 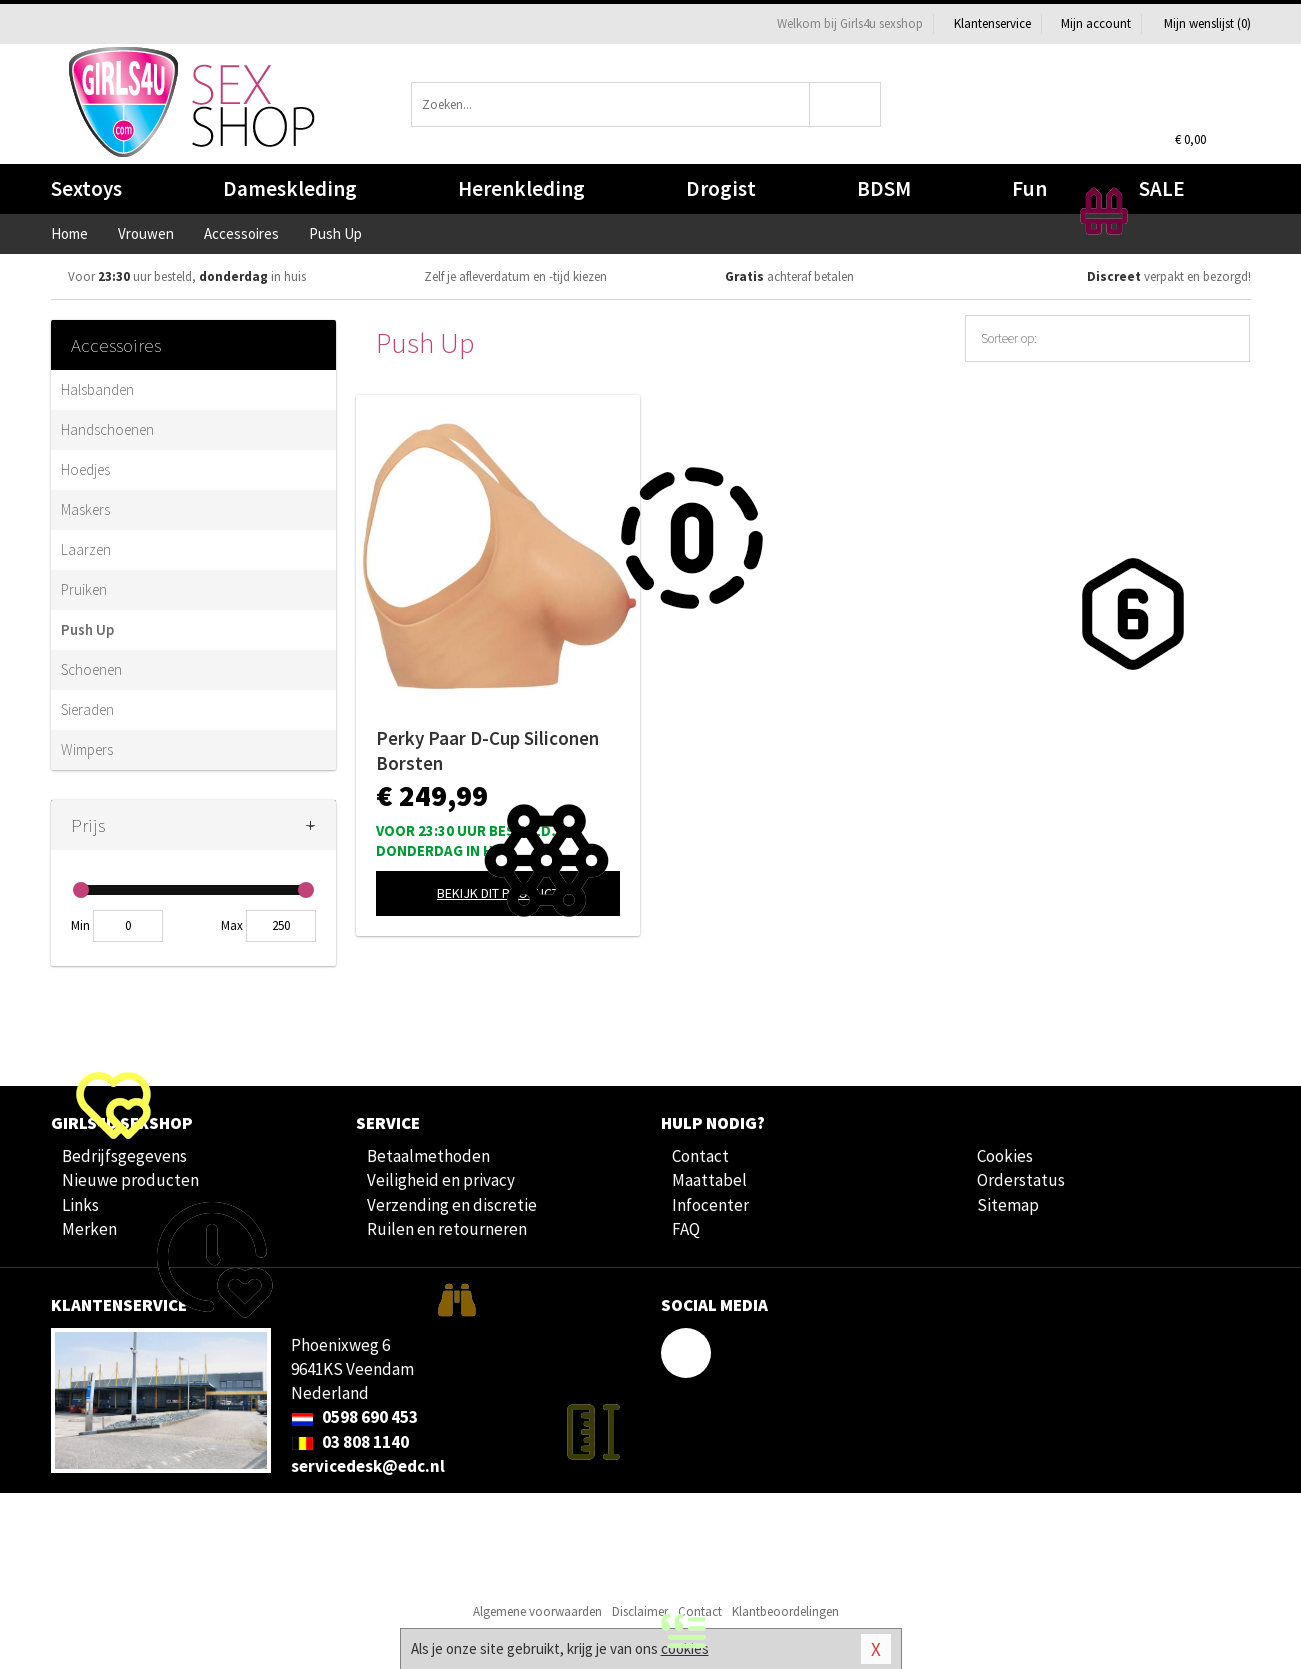 I want to click on view your favorite or saved times, so click(x=212, y=1257).